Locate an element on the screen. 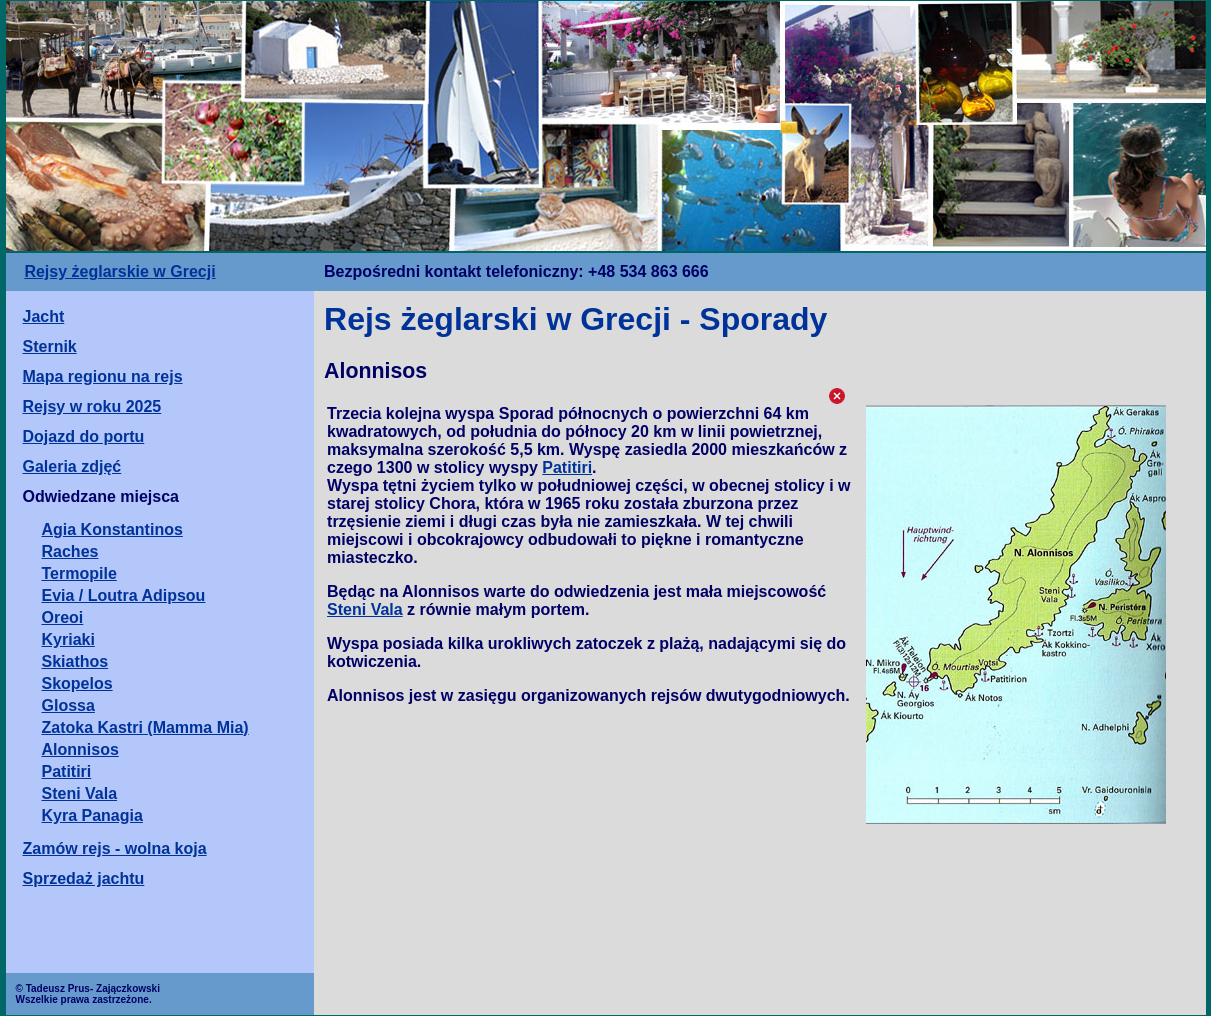 This screenshot has width=1211, height=1016. cancel the current action or operation is located at coordinates (837, 396).